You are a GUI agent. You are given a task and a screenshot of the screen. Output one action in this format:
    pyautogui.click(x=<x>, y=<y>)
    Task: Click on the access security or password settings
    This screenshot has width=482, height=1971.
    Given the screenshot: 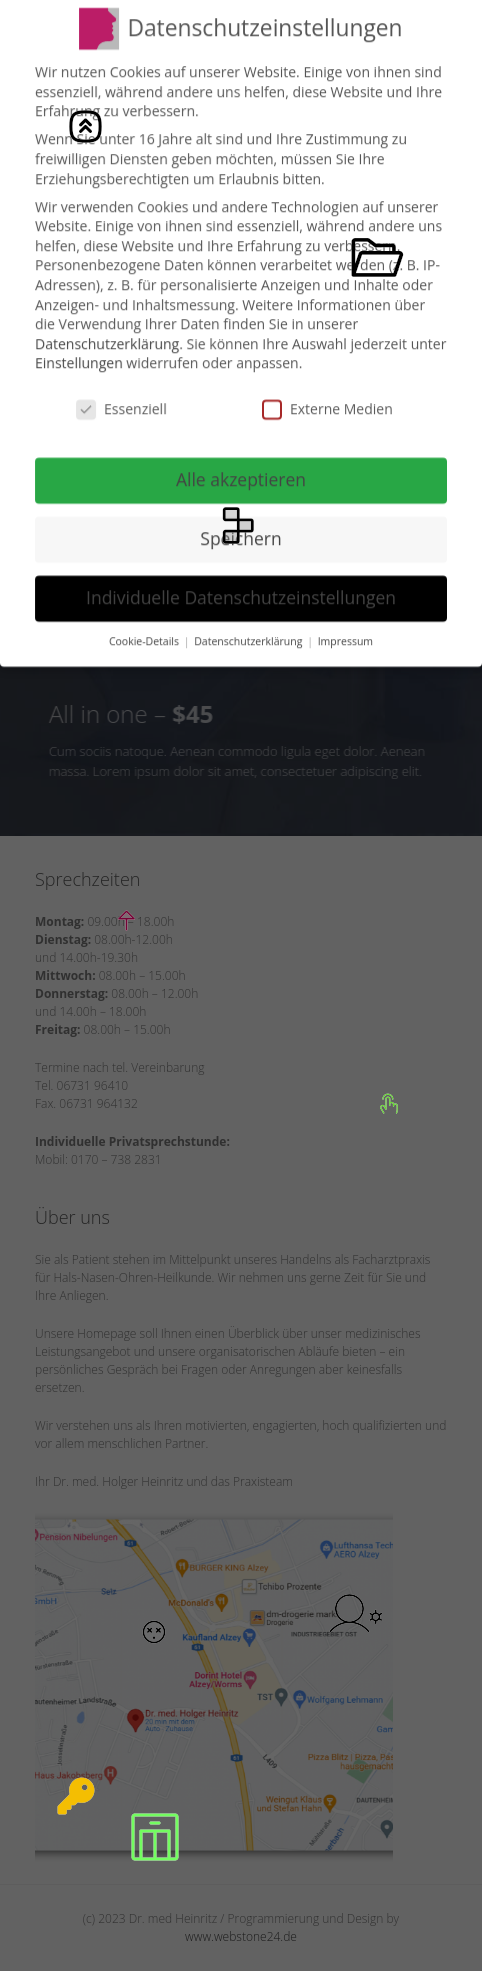 What is the action you would take?
    pyautogui.click(x=76, y=1796)
    